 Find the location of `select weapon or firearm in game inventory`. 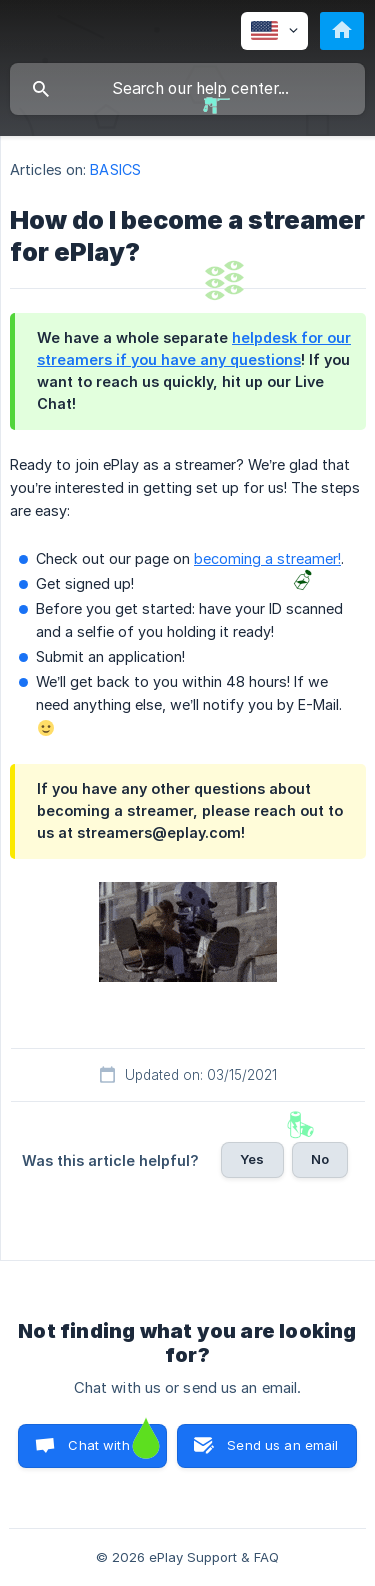

select weapon or firearm in game inventory is located at coordinates (216, 105).